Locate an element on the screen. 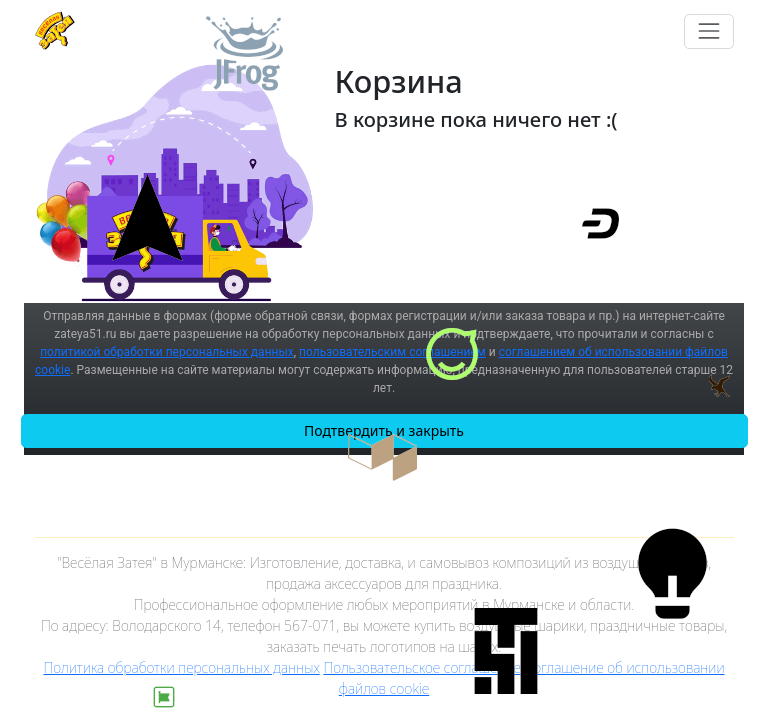  falcon framework logo is located at coordinates (719, 385).